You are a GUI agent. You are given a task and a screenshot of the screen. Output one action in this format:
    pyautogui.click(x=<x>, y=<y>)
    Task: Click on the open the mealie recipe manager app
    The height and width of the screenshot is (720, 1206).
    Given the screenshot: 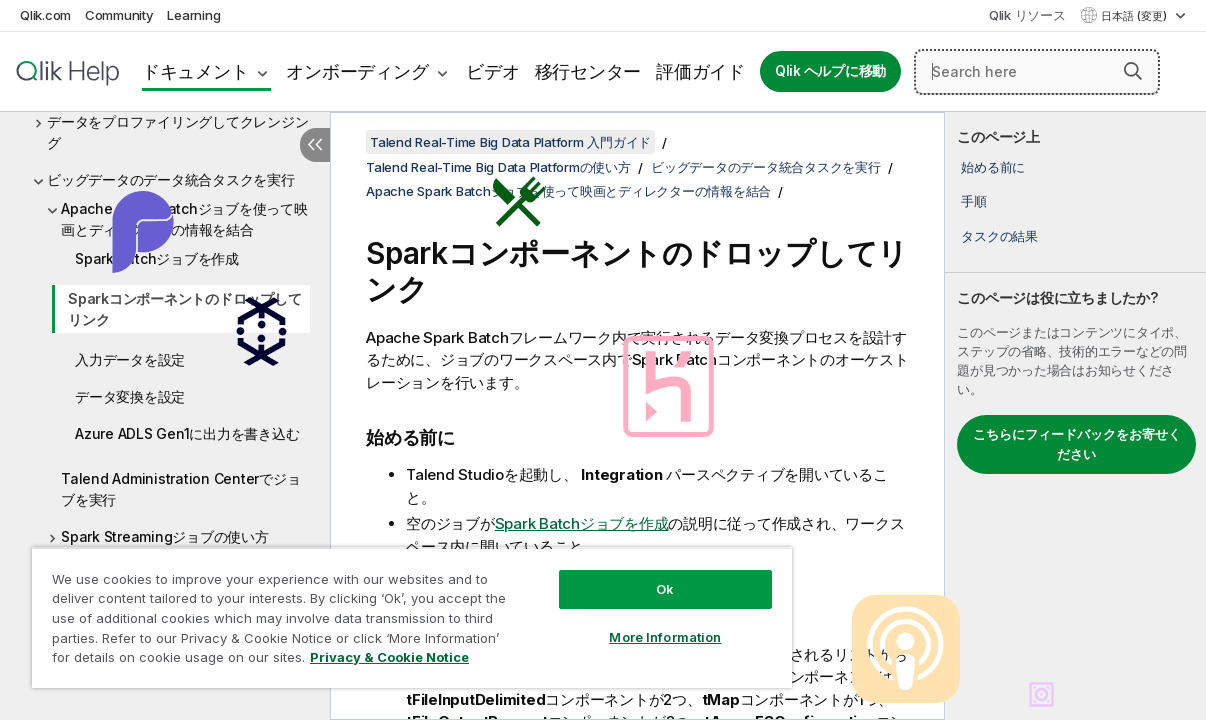 What is the action you would take?
    pyautogui.click(x=519, y=201)
    